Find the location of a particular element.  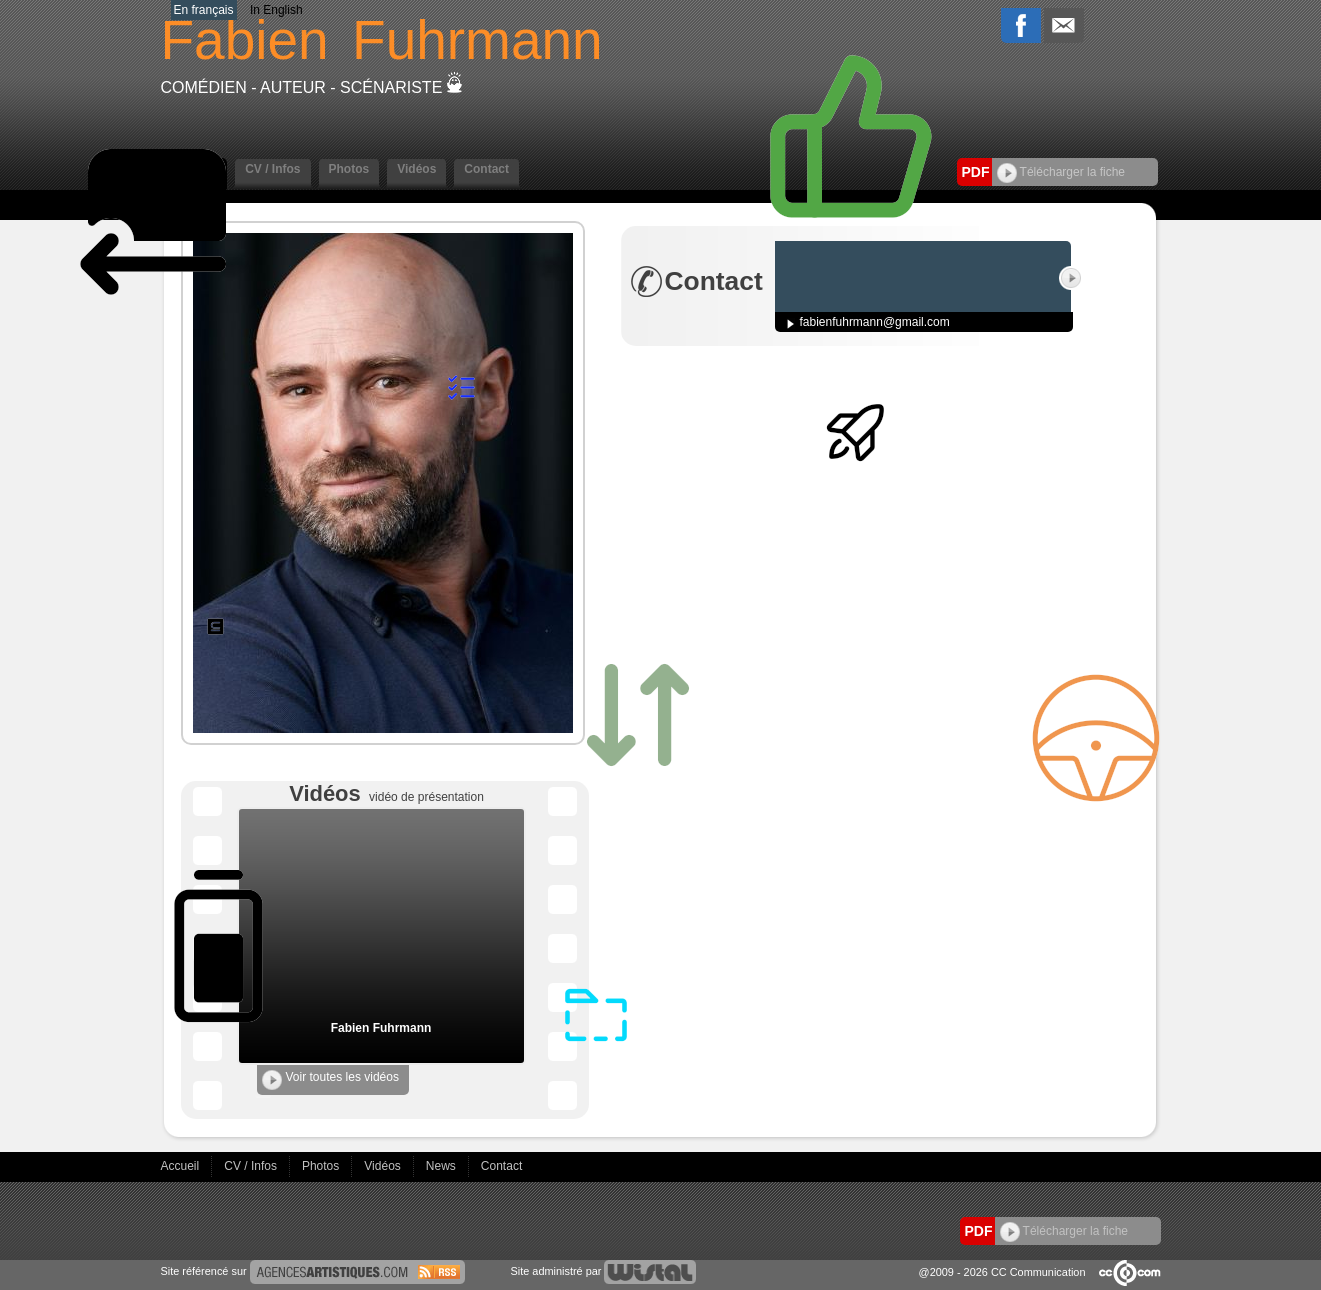

sort items in ascending or descending order is located at coordinates (638, 715).